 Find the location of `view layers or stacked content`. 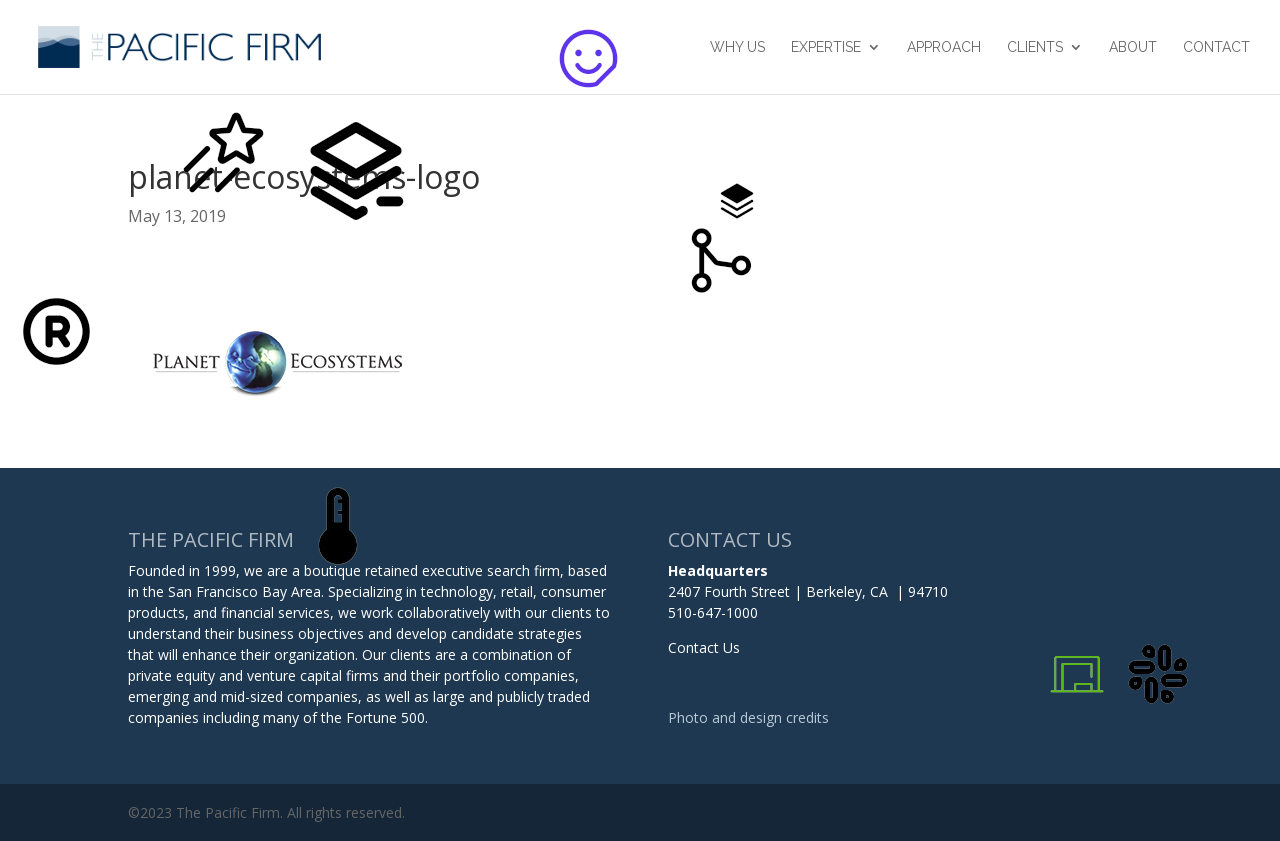

view layers or stacked content is located at coordinates (737, 201).